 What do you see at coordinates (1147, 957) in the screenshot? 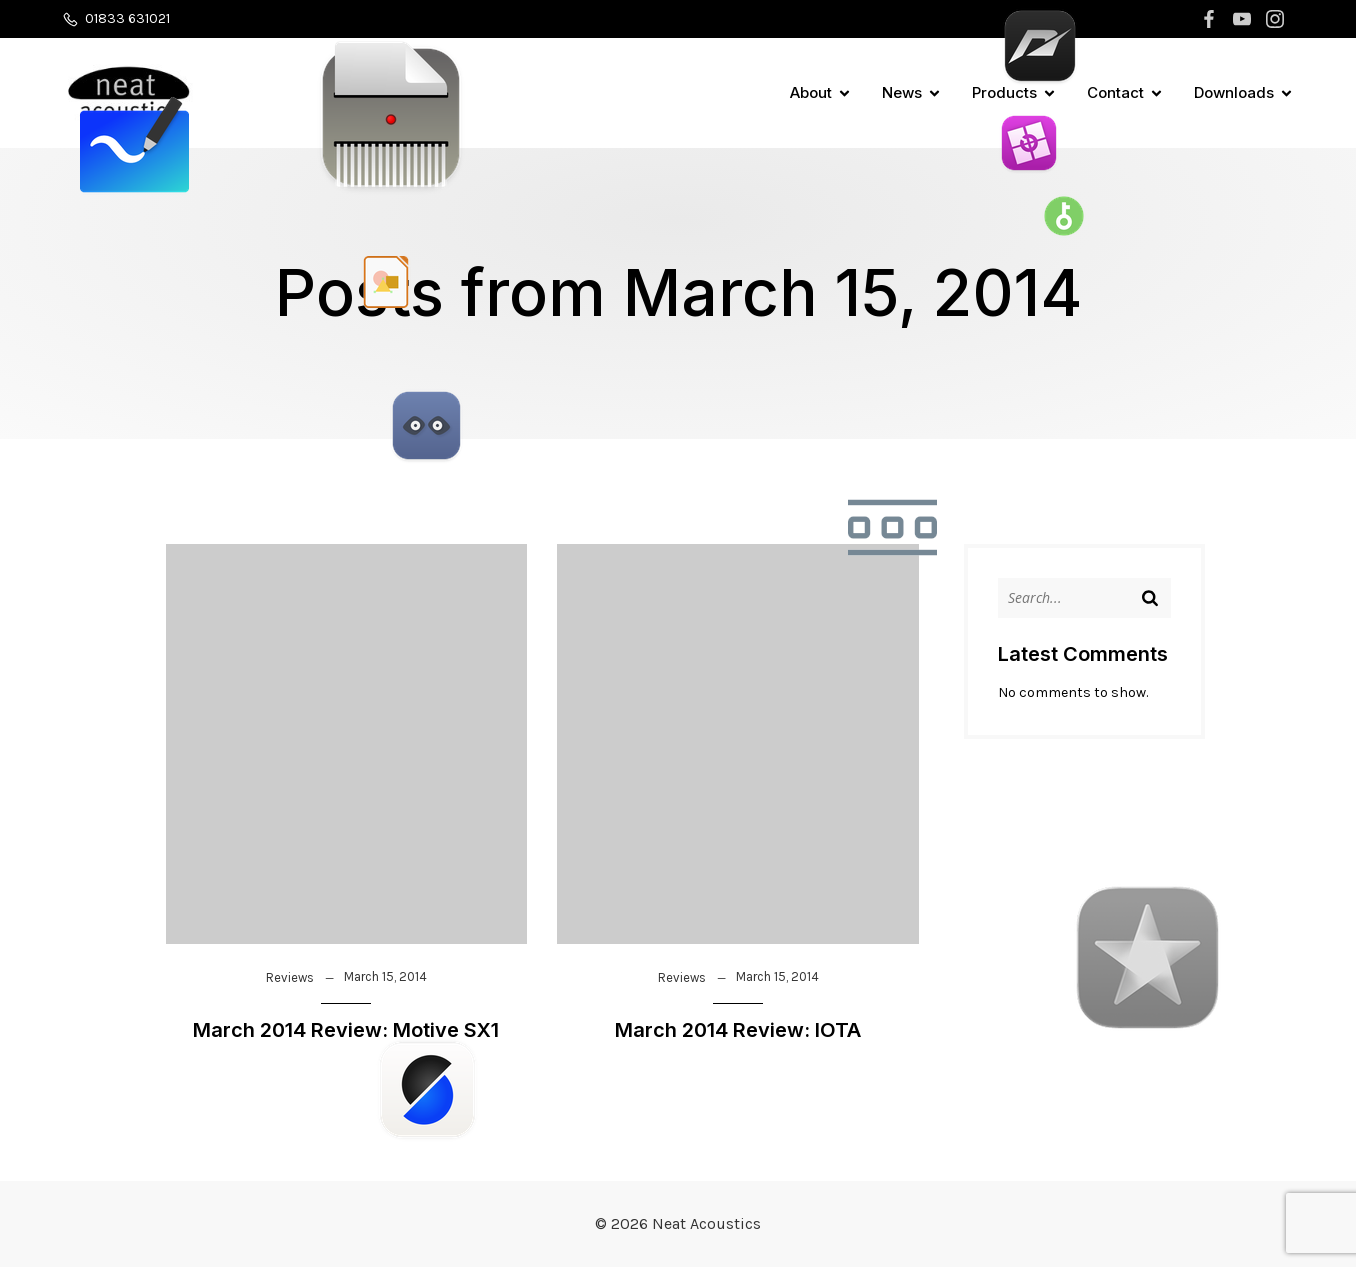
I see `open the iTunes Store app` at bounding box center [1147, 957].